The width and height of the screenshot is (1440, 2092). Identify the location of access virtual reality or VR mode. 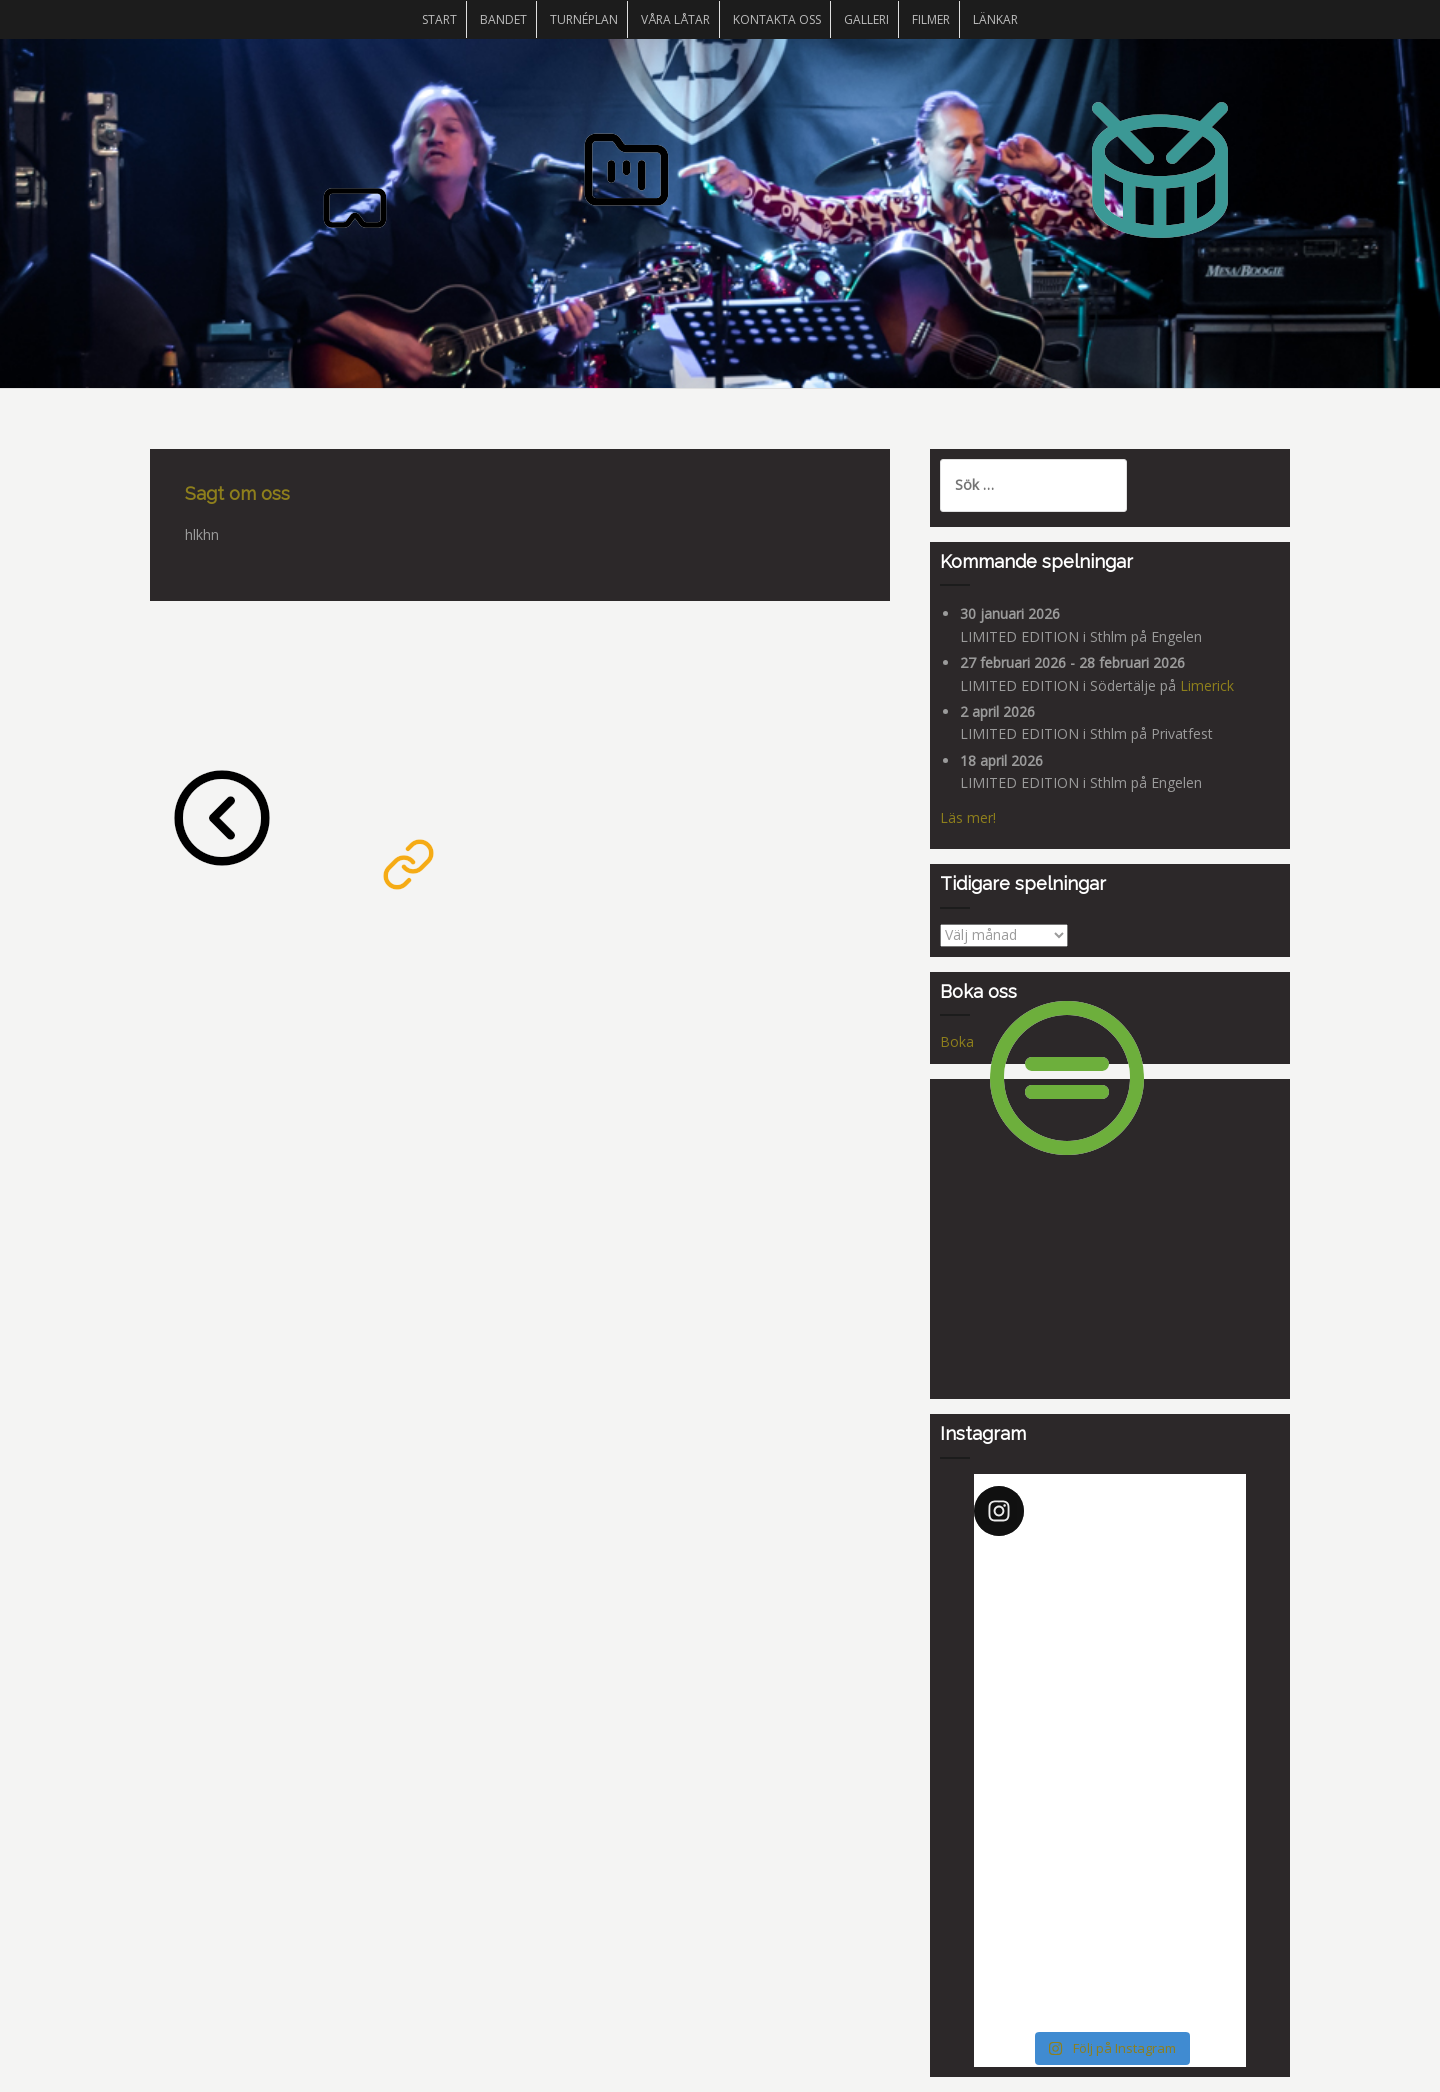
(355, 208).